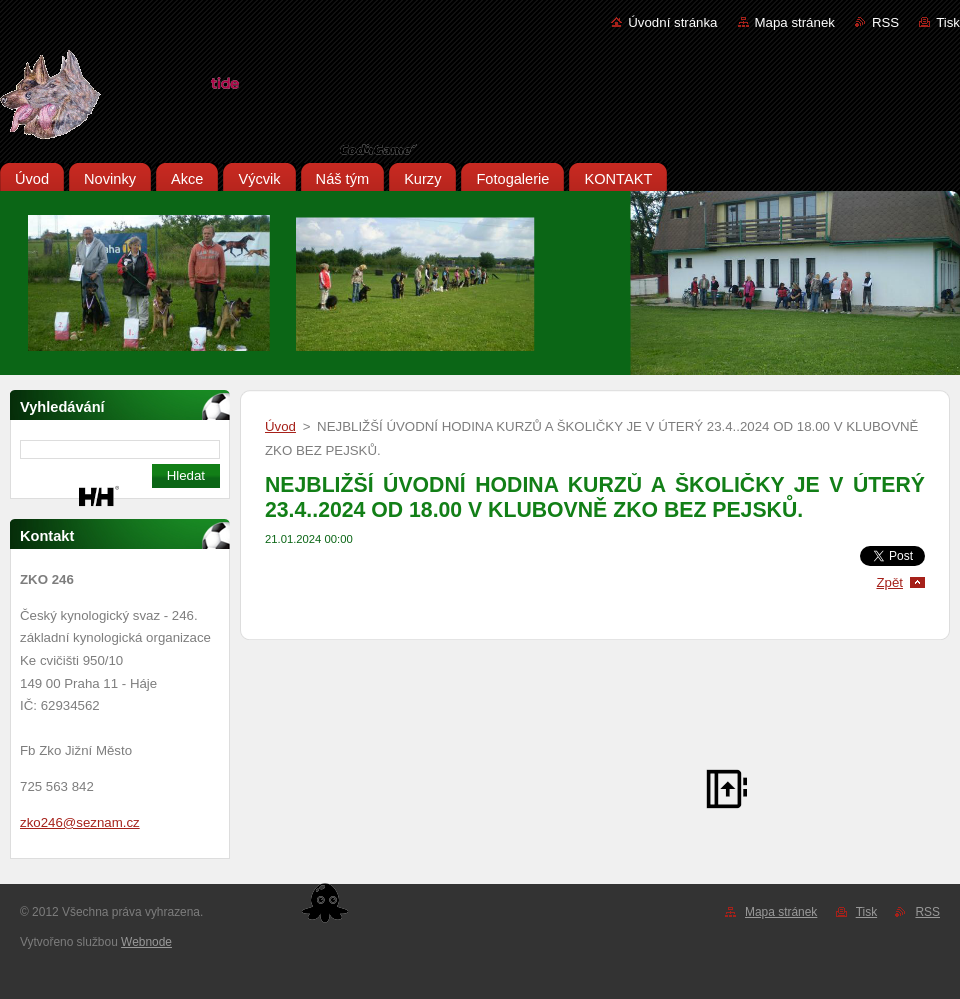 The height and width of the screenshot is (999, 960). I want to click on open the Tide banking app, so click(225, 83).